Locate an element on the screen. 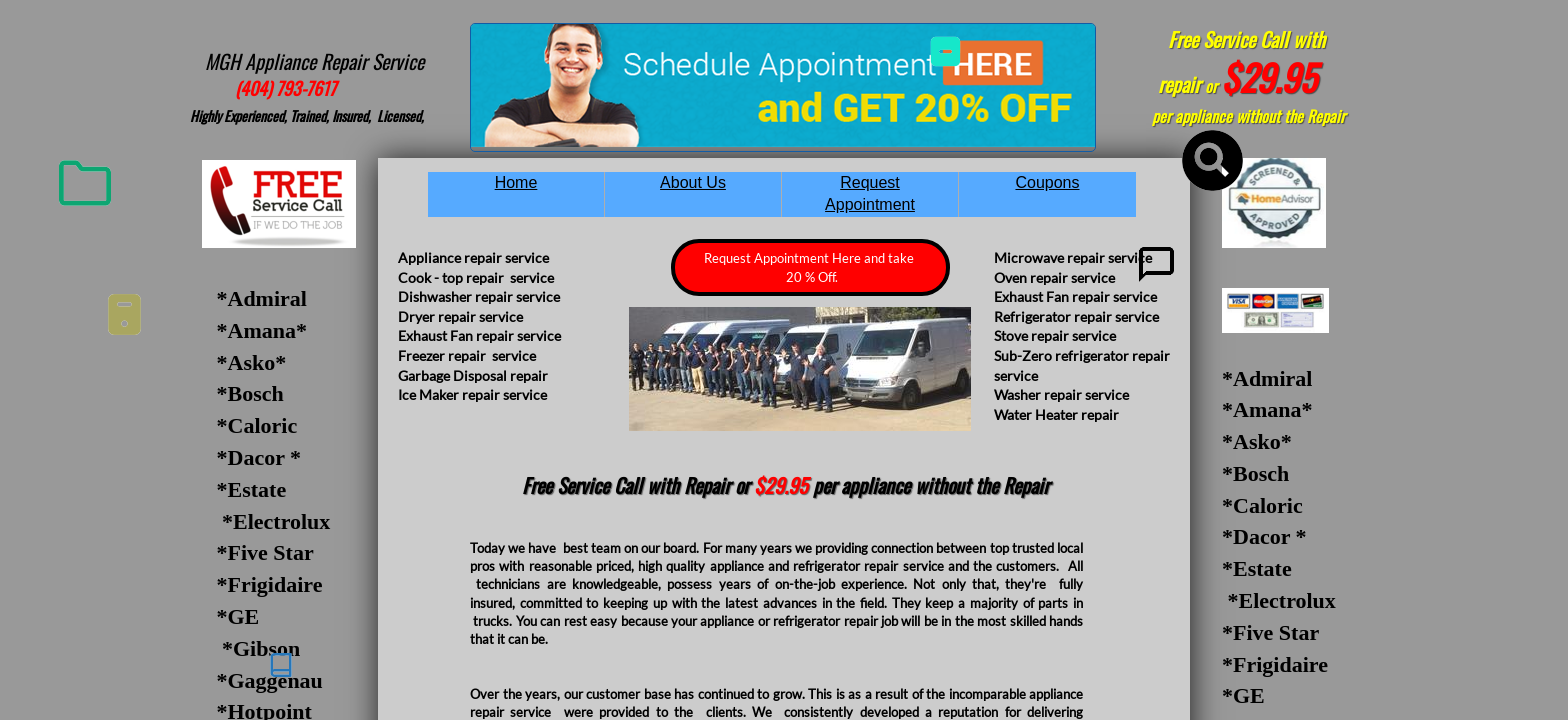 The image size is (1568, 720). open reading or library section is located at coordinates (281, 665).